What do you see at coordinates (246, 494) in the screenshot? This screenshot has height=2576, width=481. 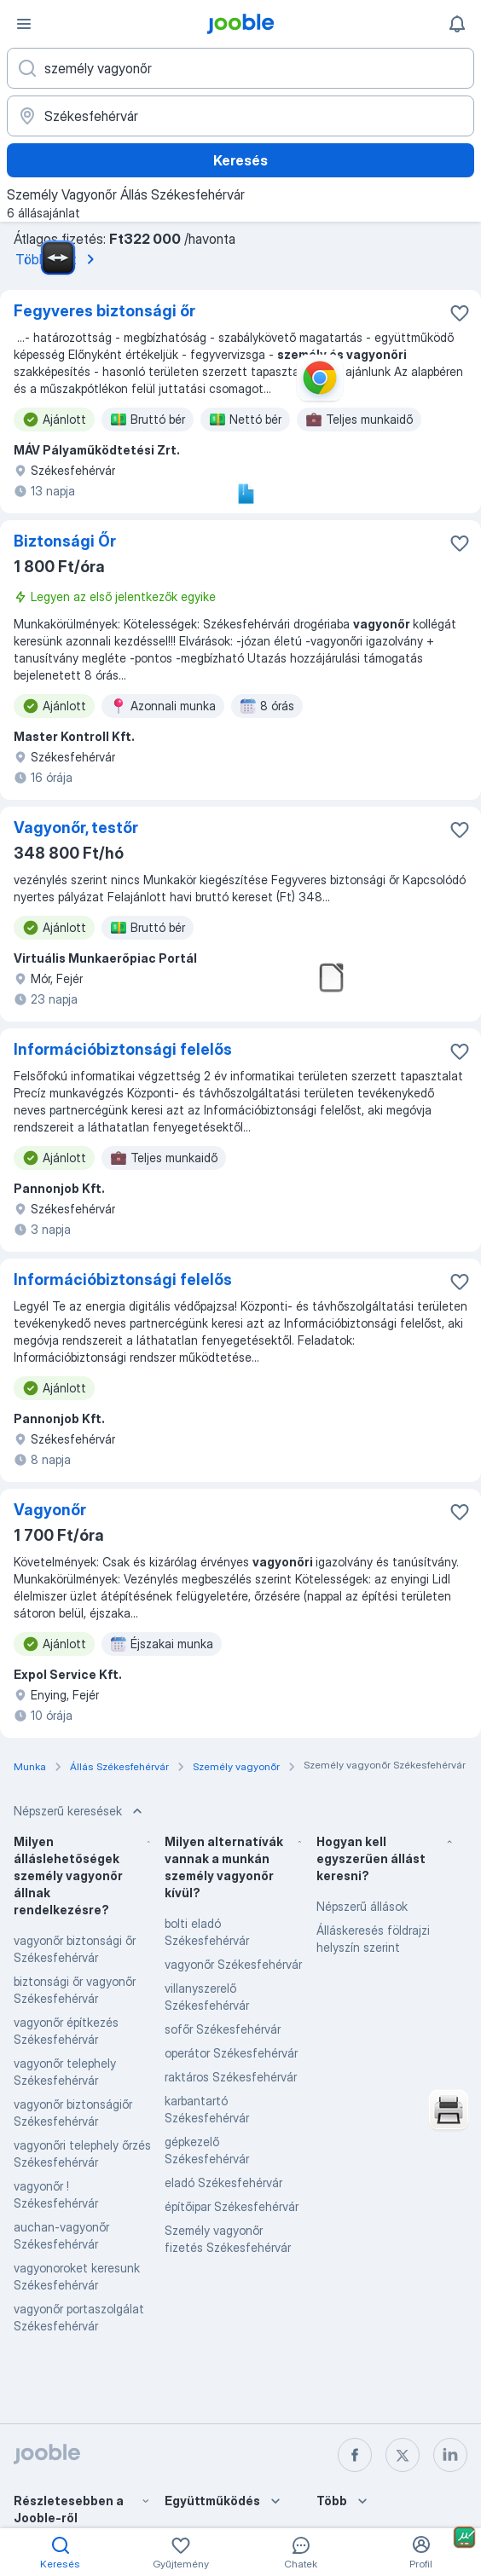 I see `an archive file in .ar format` at bounding box center [246, 494].